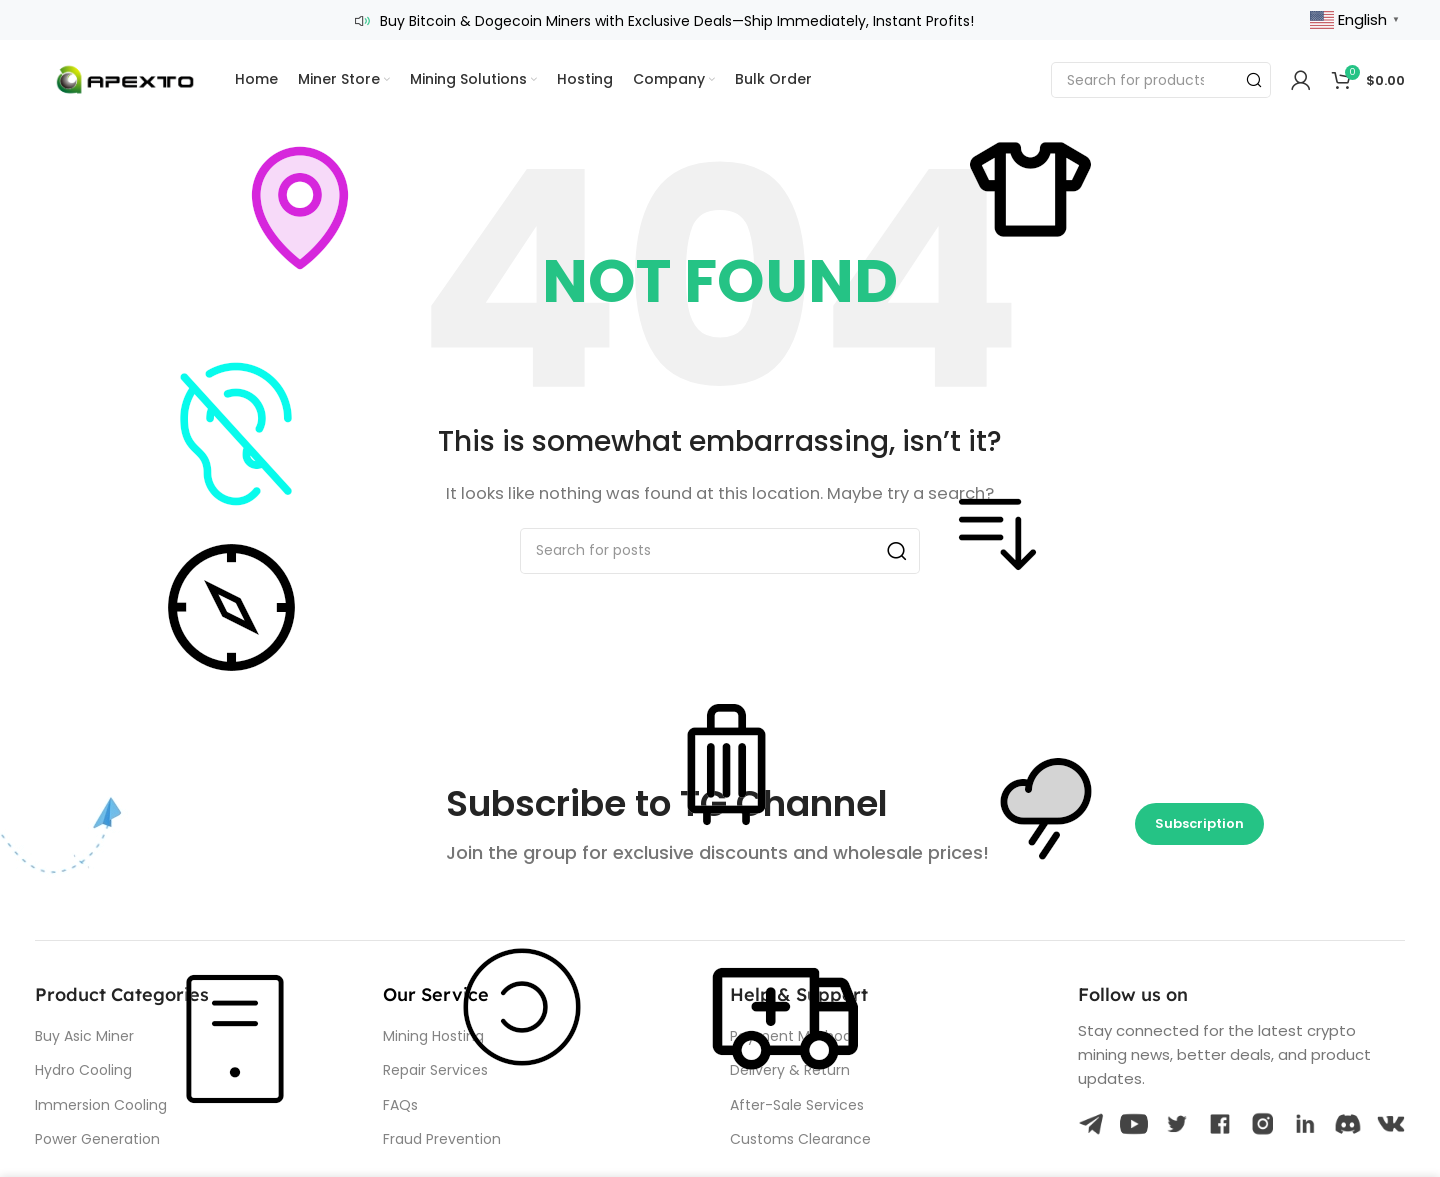 This screenshot has height=1177, width=1440. Describe the element at coordinates (1046, 807) in the screenshot. I see `indicates rainy weather conditions` at that location.